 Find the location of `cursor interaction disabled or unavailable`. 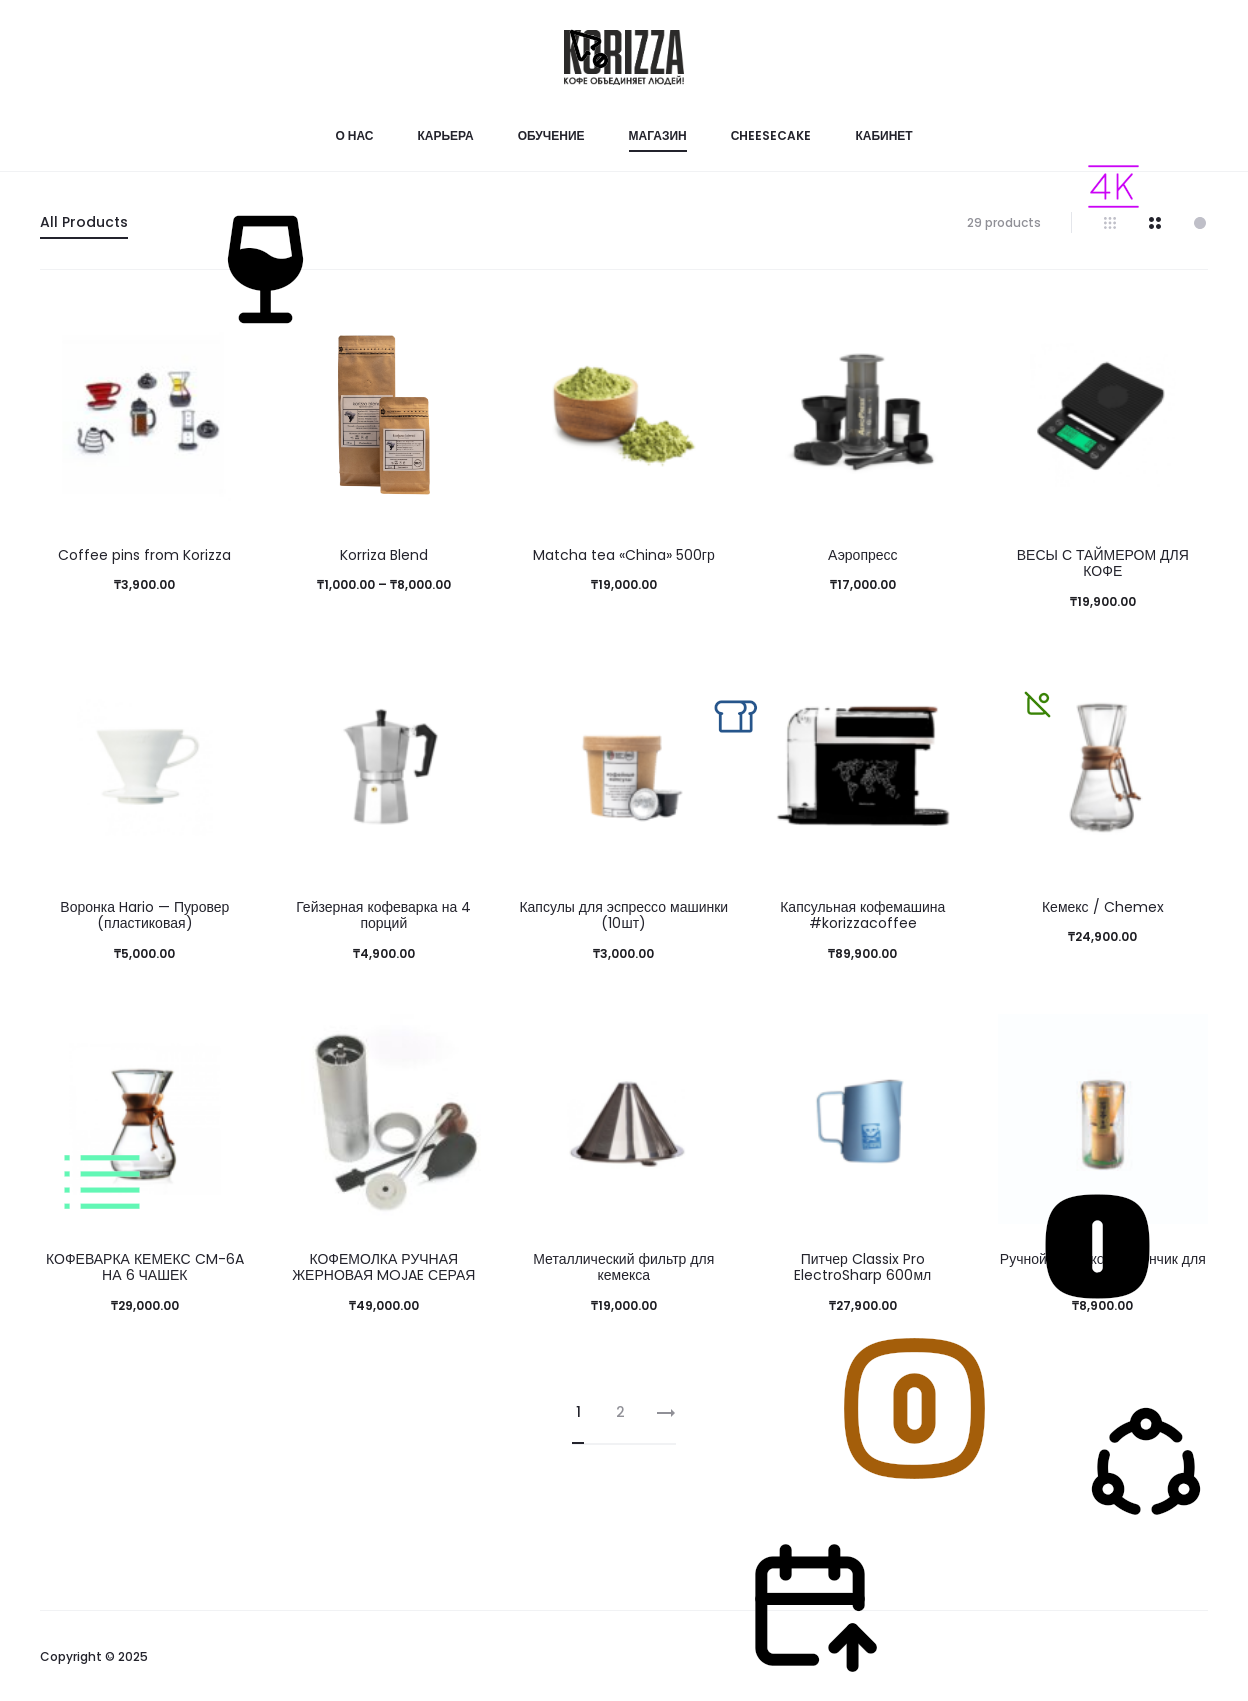

cursor interaction disabled or unavailable is located at coordinates (587, 47).